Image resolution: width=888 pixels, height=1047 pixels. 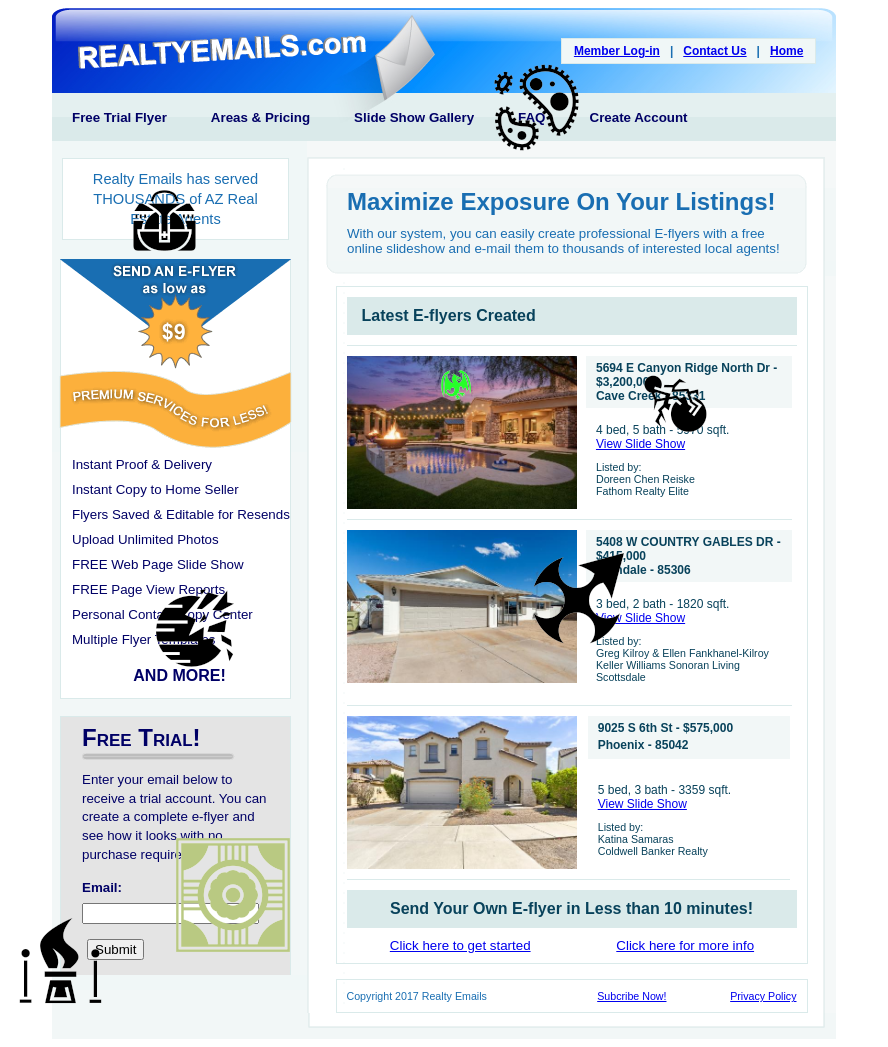 I want to click on access fire shrine location in game, so click(x=60, y=960).